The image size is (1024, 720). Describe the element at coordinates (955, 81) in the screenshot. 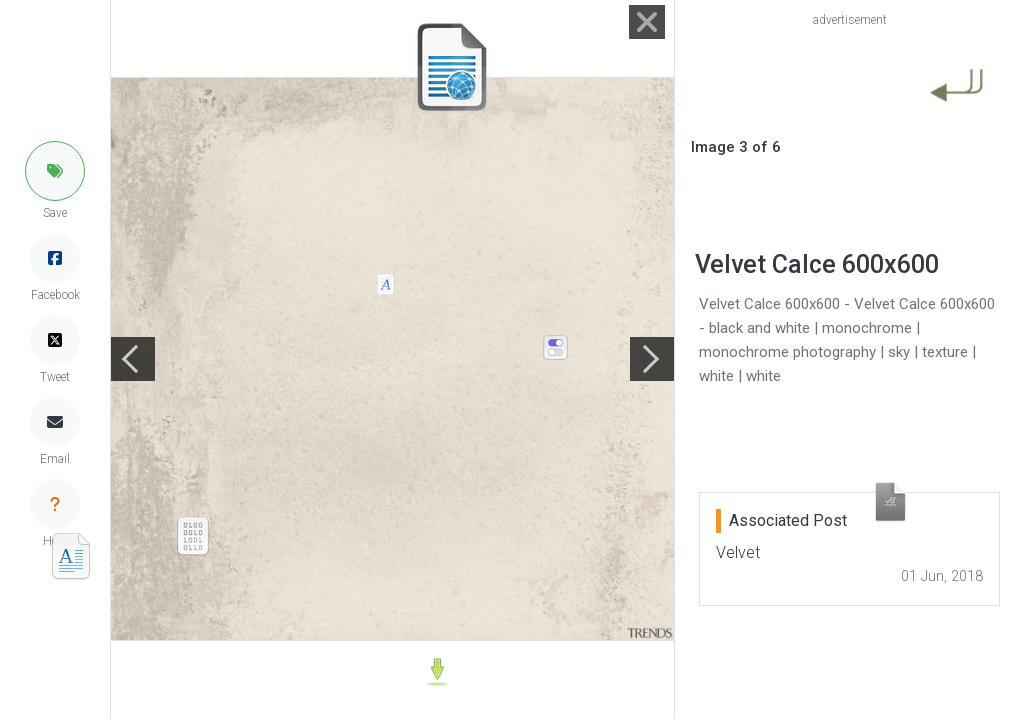

I see `reply to all recipients in an email thread` at that location.